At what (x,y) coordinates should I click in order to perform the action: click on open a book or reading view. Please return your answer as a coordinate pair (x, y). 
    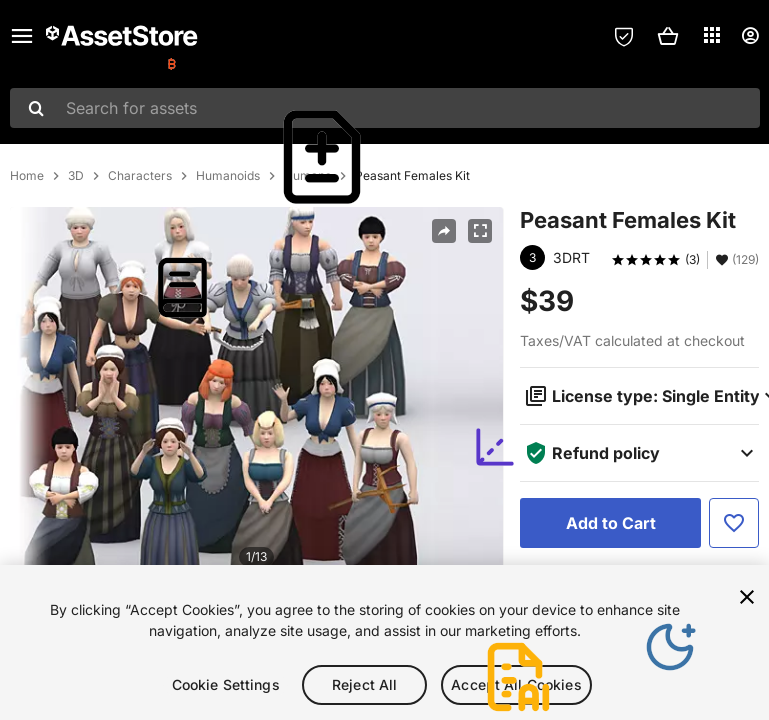
    Looking at the image, I should click on (182, 287).